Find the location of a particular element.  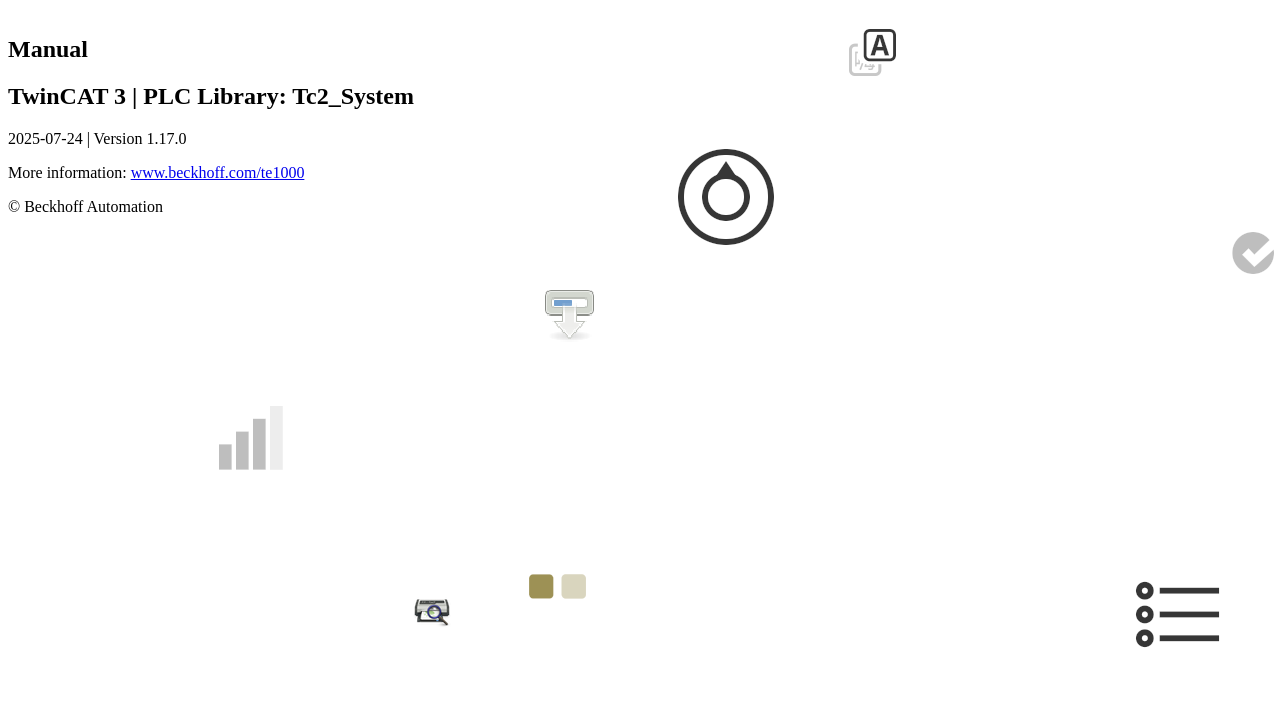

indicates a default or selected item is located at coordinates (1253, 253).